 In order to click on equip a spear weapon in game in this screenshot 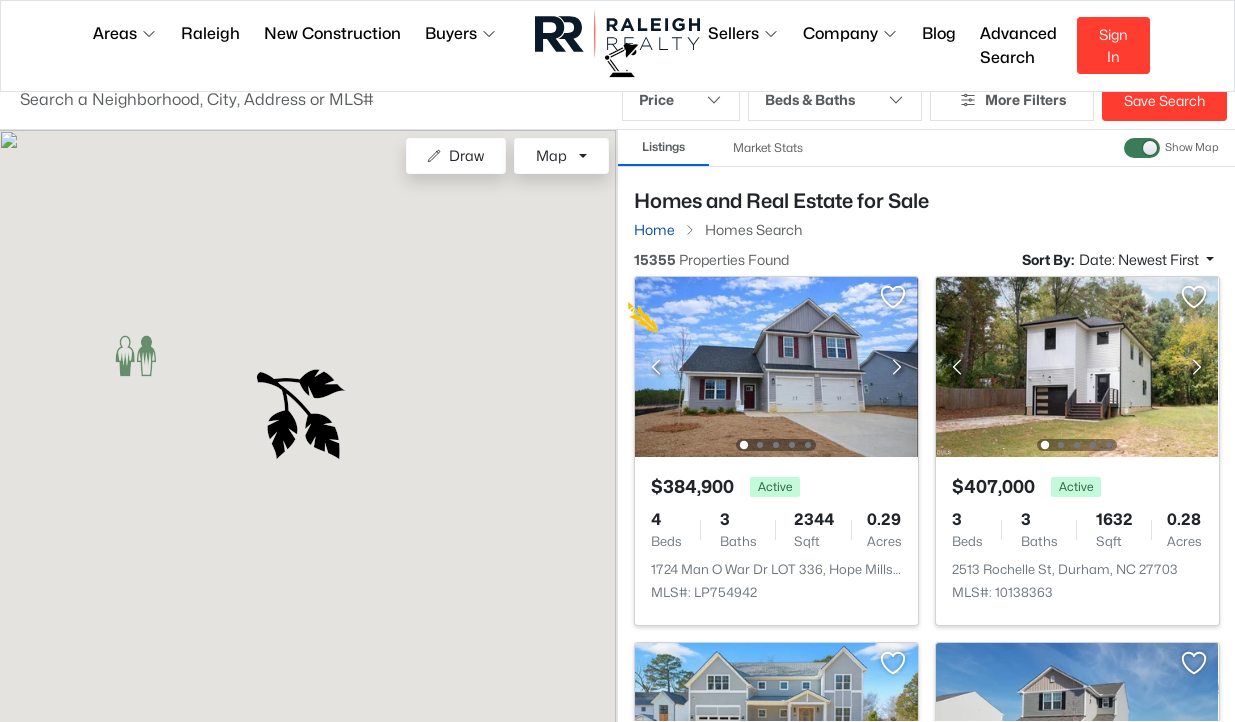, I will do `click(643, 317)`.